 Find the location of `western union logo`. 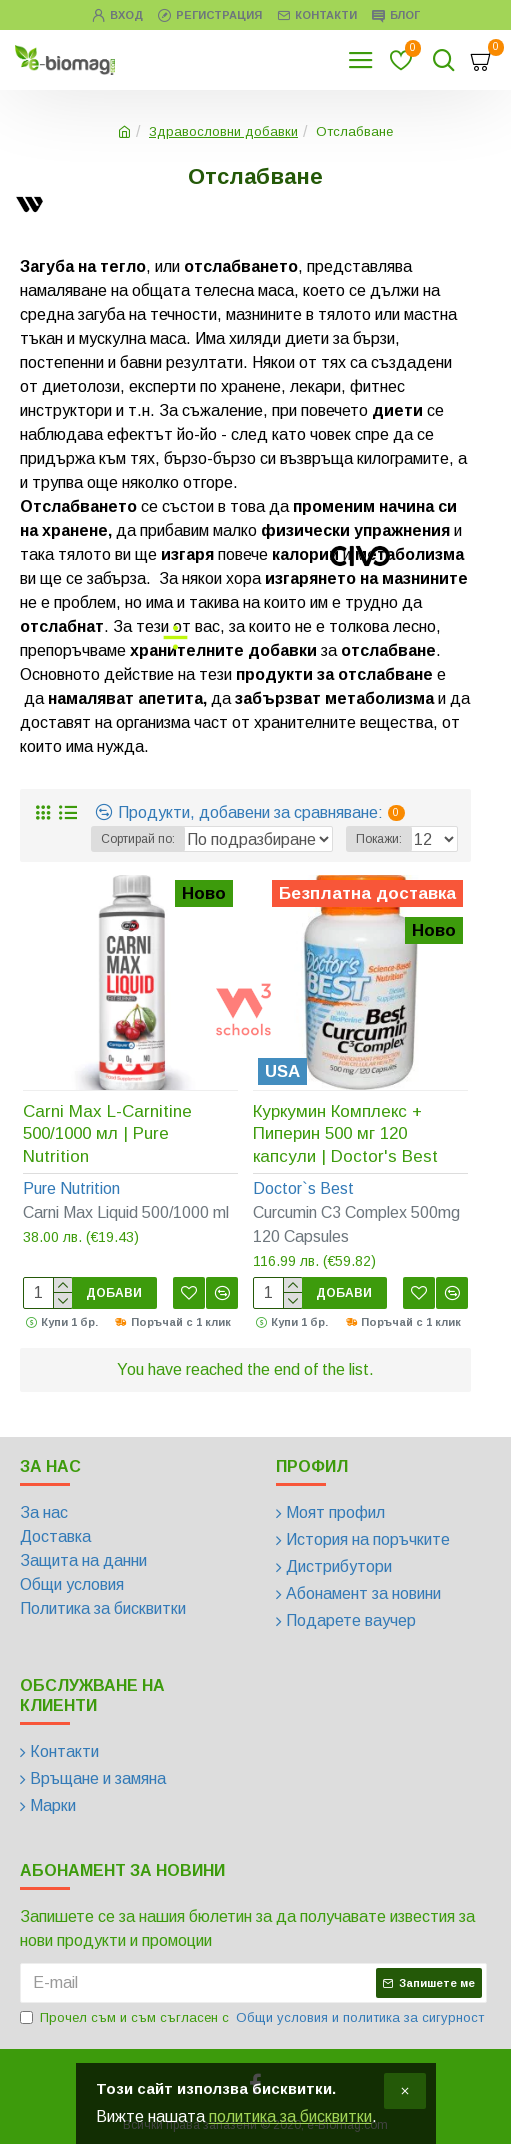

western union logo is located at coordinates (29, 204).